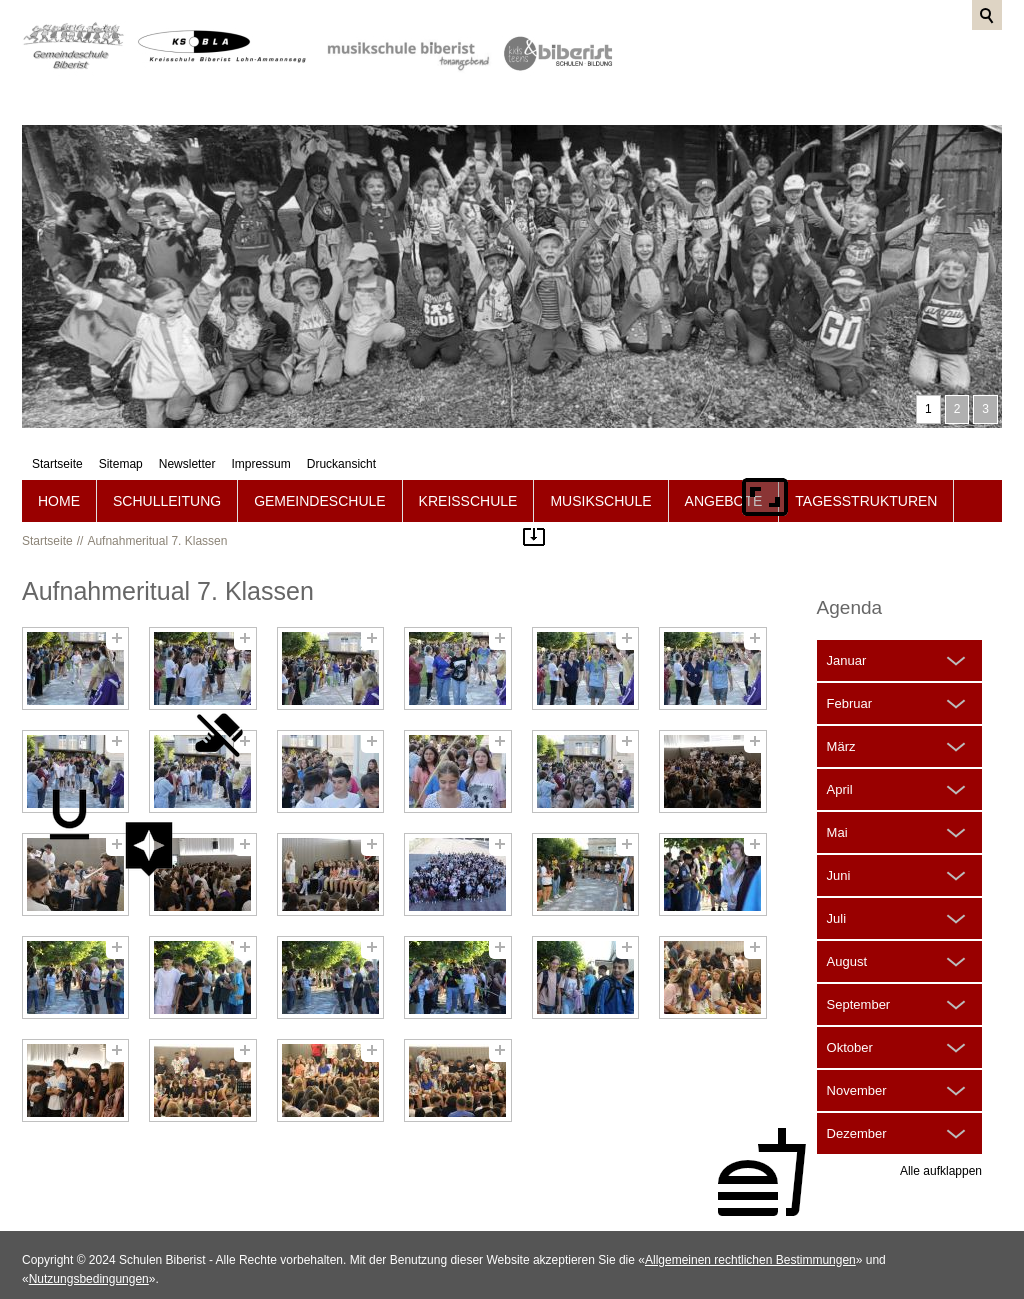 The width and height of the screenshot is (1024, 1299). What do you see at coordinates (69, 814) in the screenshot?
I see `apply underline formatting to selected text` at bounding box center [69, 814].